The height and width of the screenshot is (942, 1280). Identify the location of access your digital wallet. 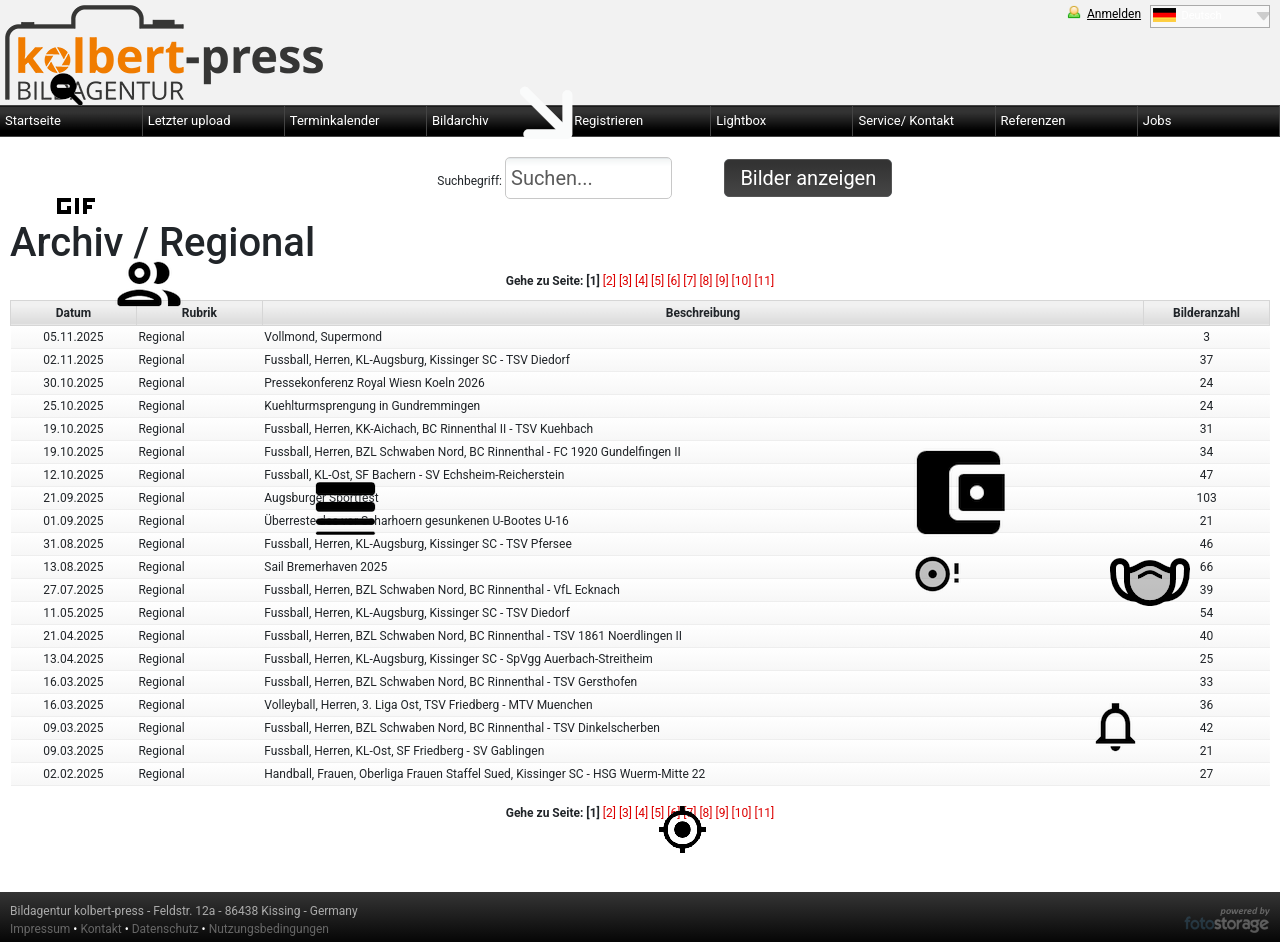
(958, 492).